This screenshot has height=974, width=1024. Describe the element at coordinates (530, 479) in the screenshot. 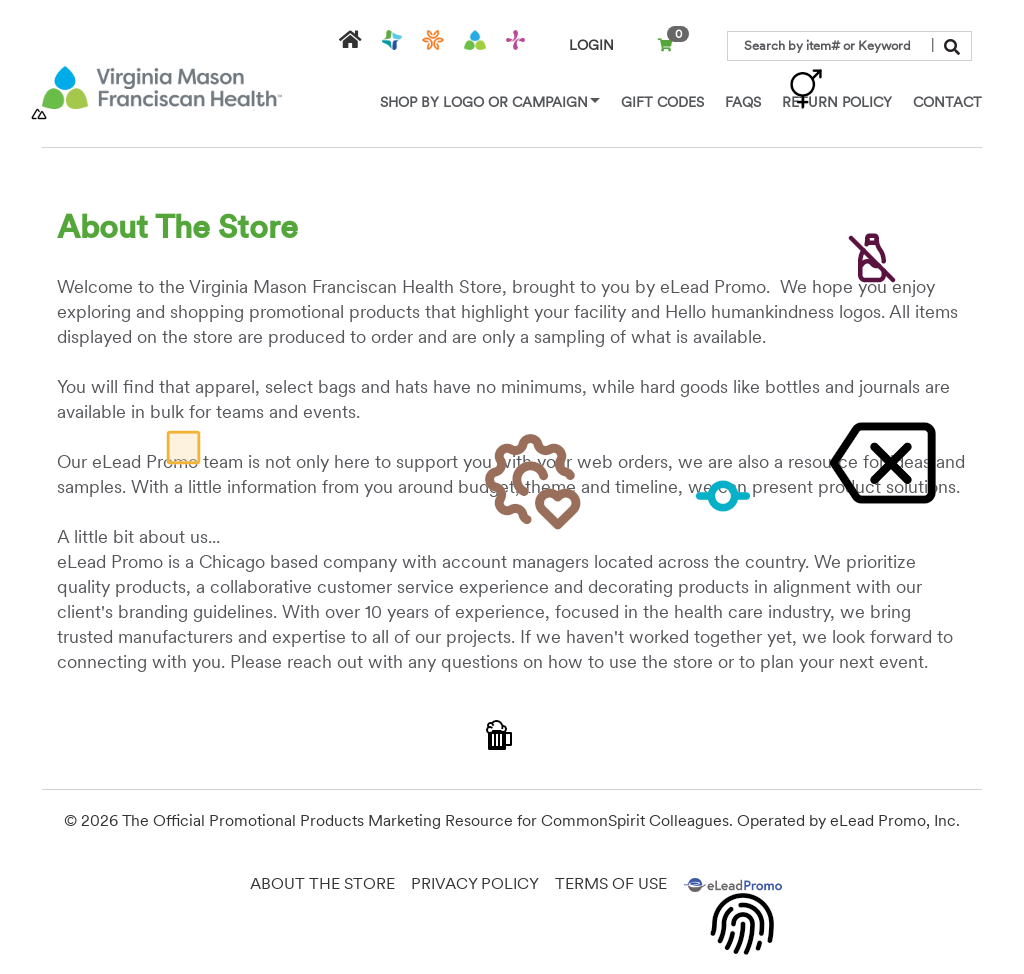

I see `customize your favorites or liked items settings` at that location.